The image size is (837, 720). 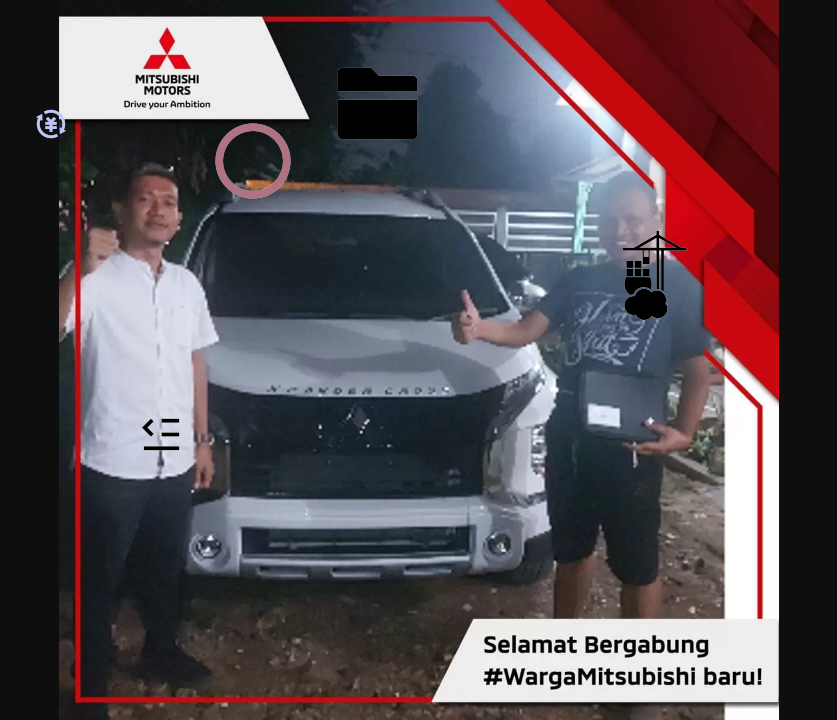 What do you see at coordinates (51, 124) in the screenshot?
I see `convert currency to Chinese yuan (CNY)` at bounding box center [51, 124].